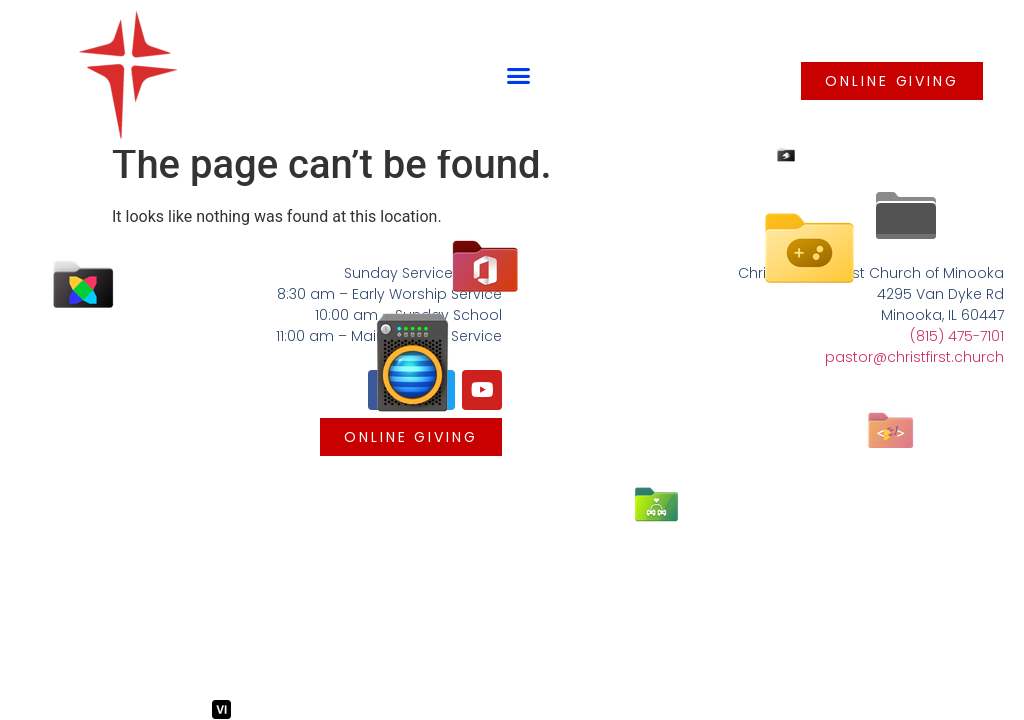  What do you see at coordinates (809, 250) in the screenshot?
I see `open your games folder` at bounding box center [809, 250].